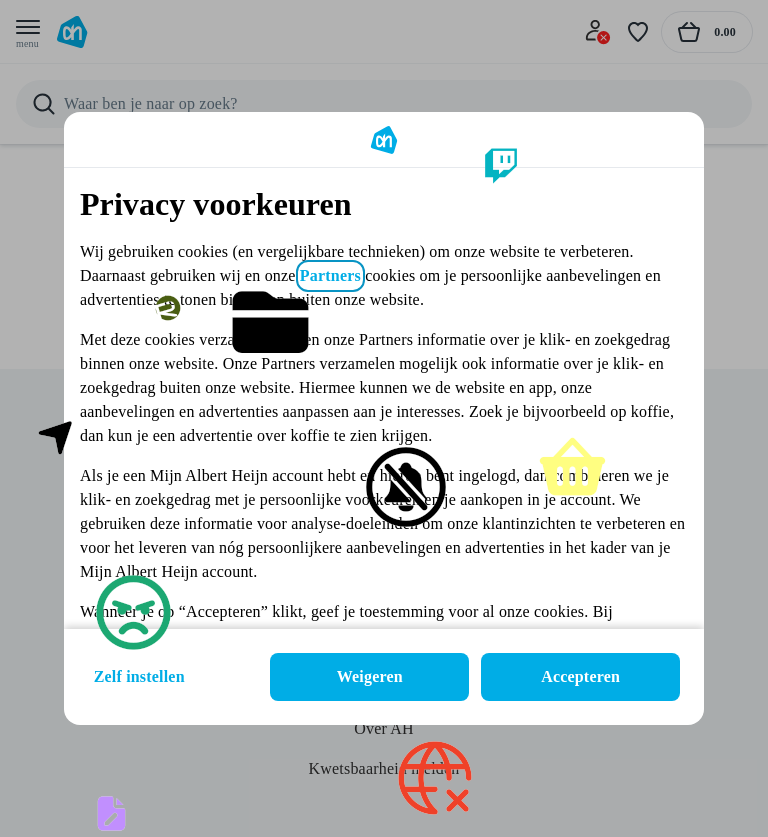 This screenshot has width=768, height=837. Describe the element at coordinates (406, 487) in the screenshot. I see `mute notifications` at that location.